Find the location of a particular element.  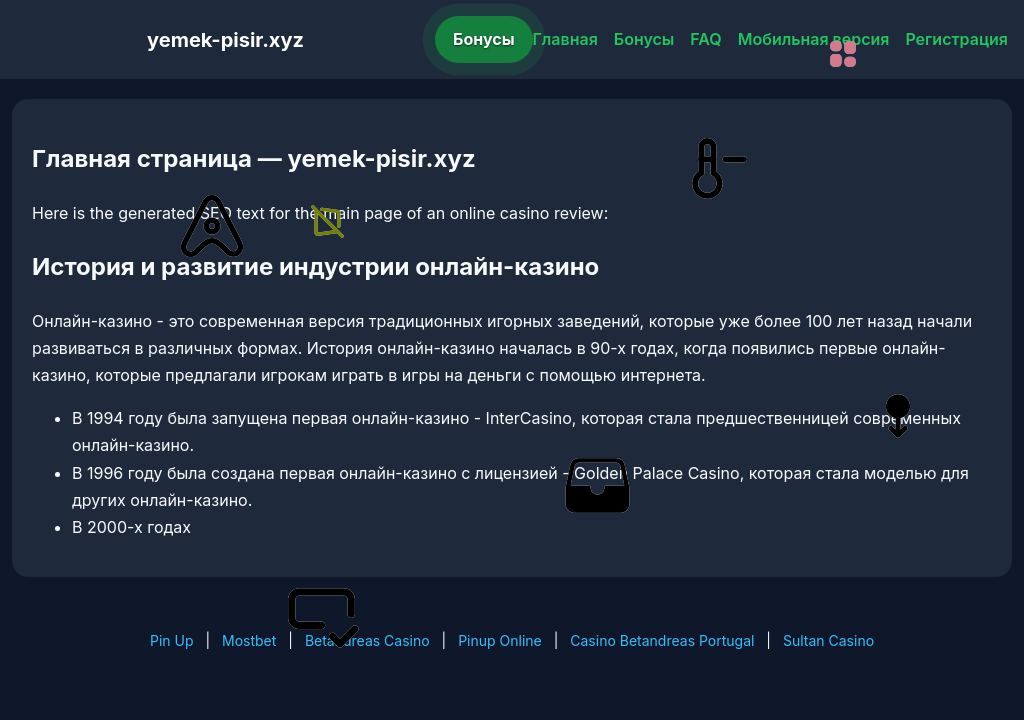

input field validated successfully is located at coordinates (321, 610).